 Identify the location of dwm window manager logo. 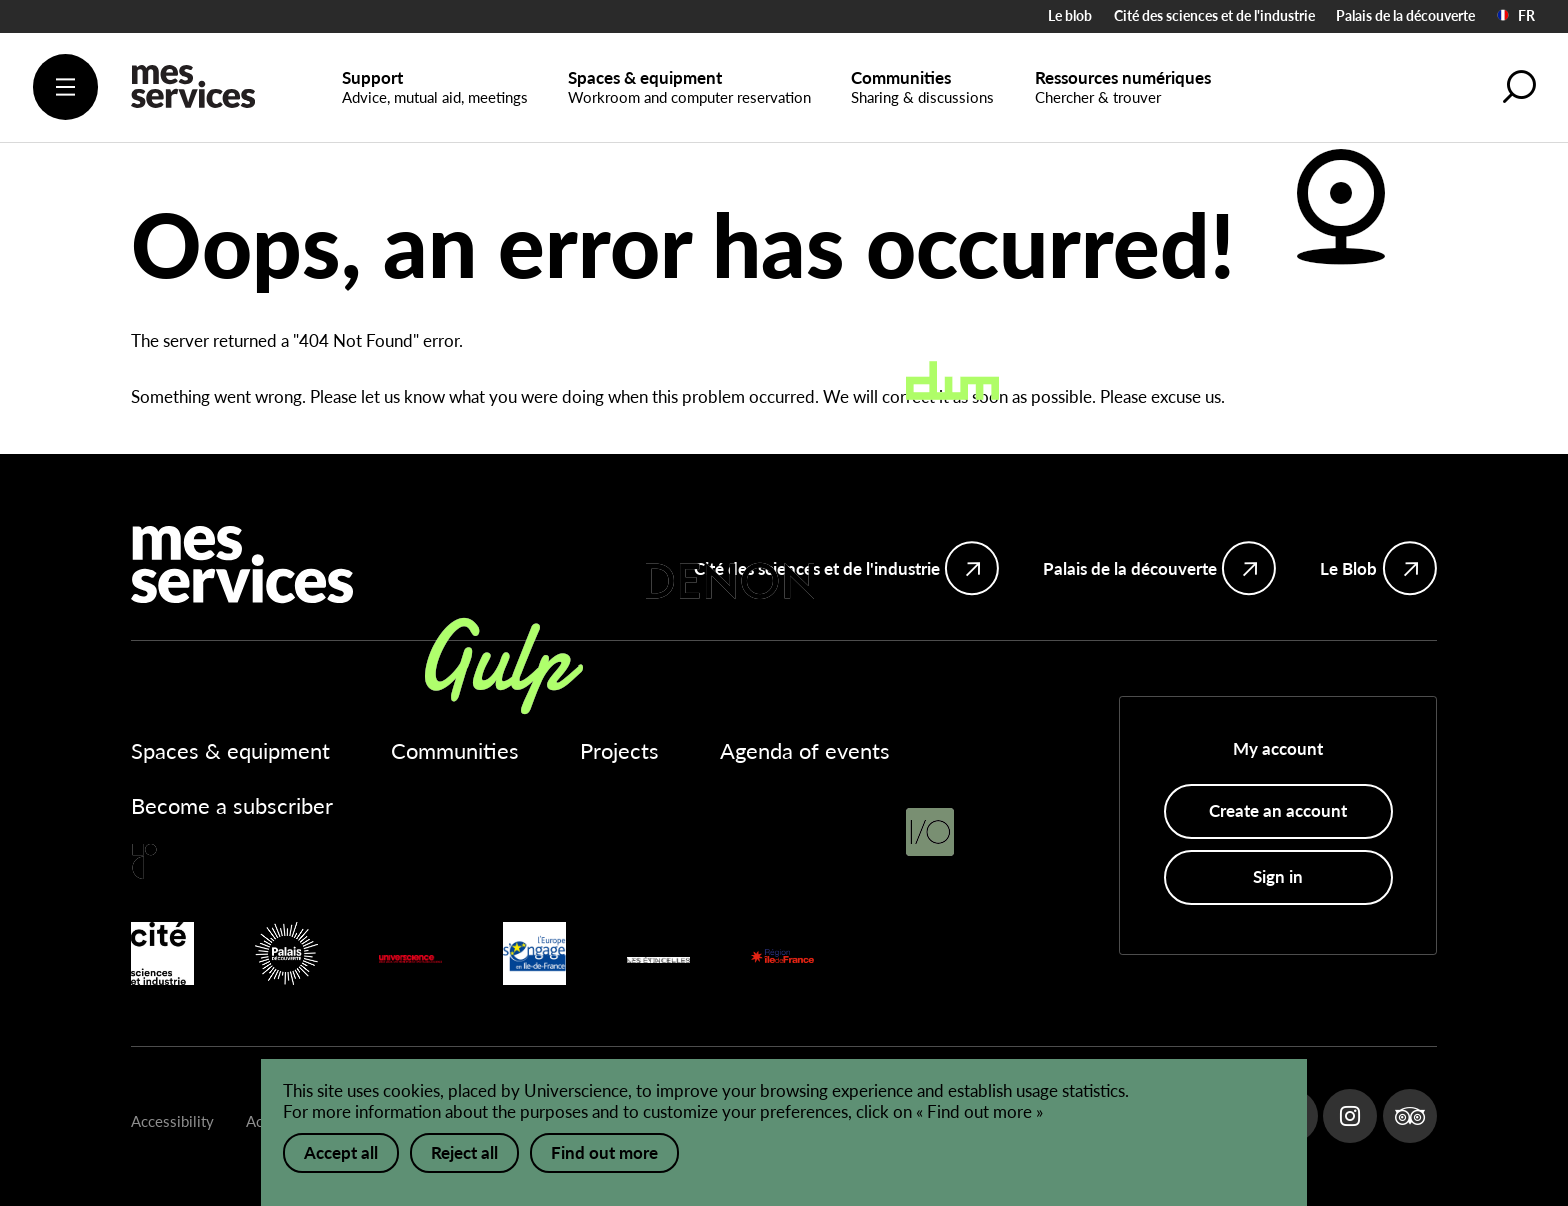
(952, 380).